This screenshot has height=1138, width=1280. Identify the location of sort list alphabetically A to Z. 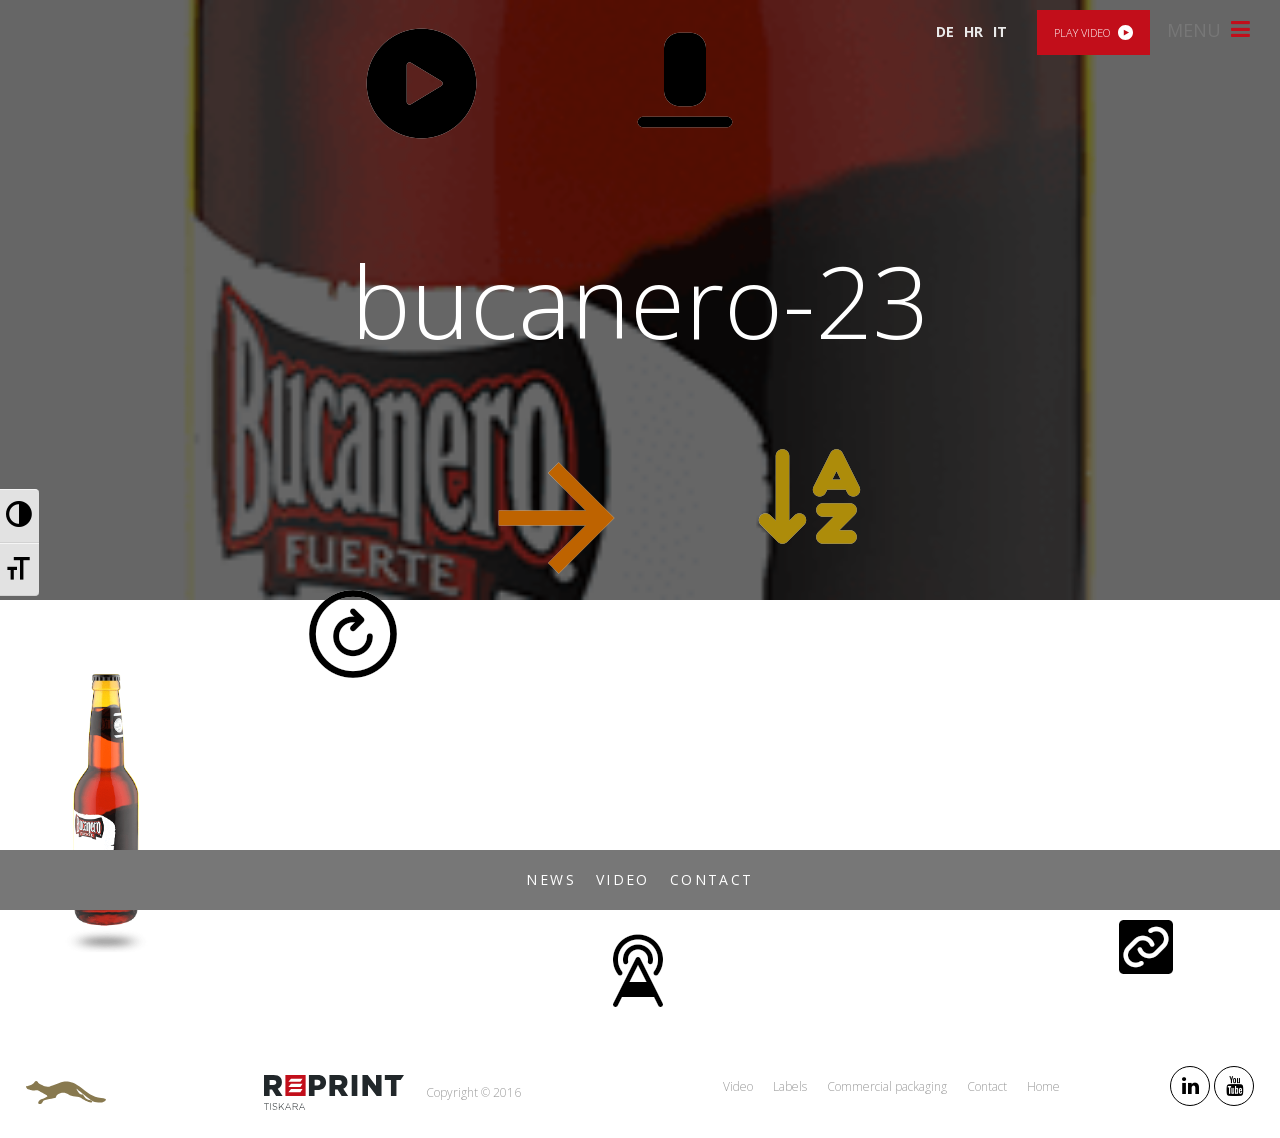
(809, 496).